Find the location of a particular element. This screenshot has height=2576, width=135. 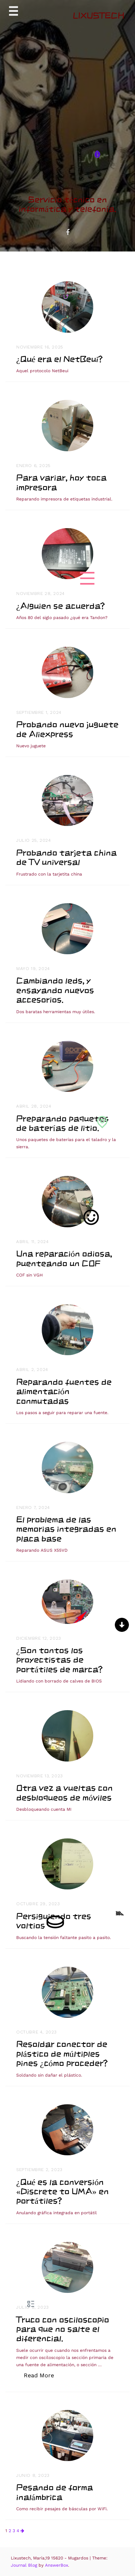

view your coin balance or currency is located at coordinates (55, 1922).